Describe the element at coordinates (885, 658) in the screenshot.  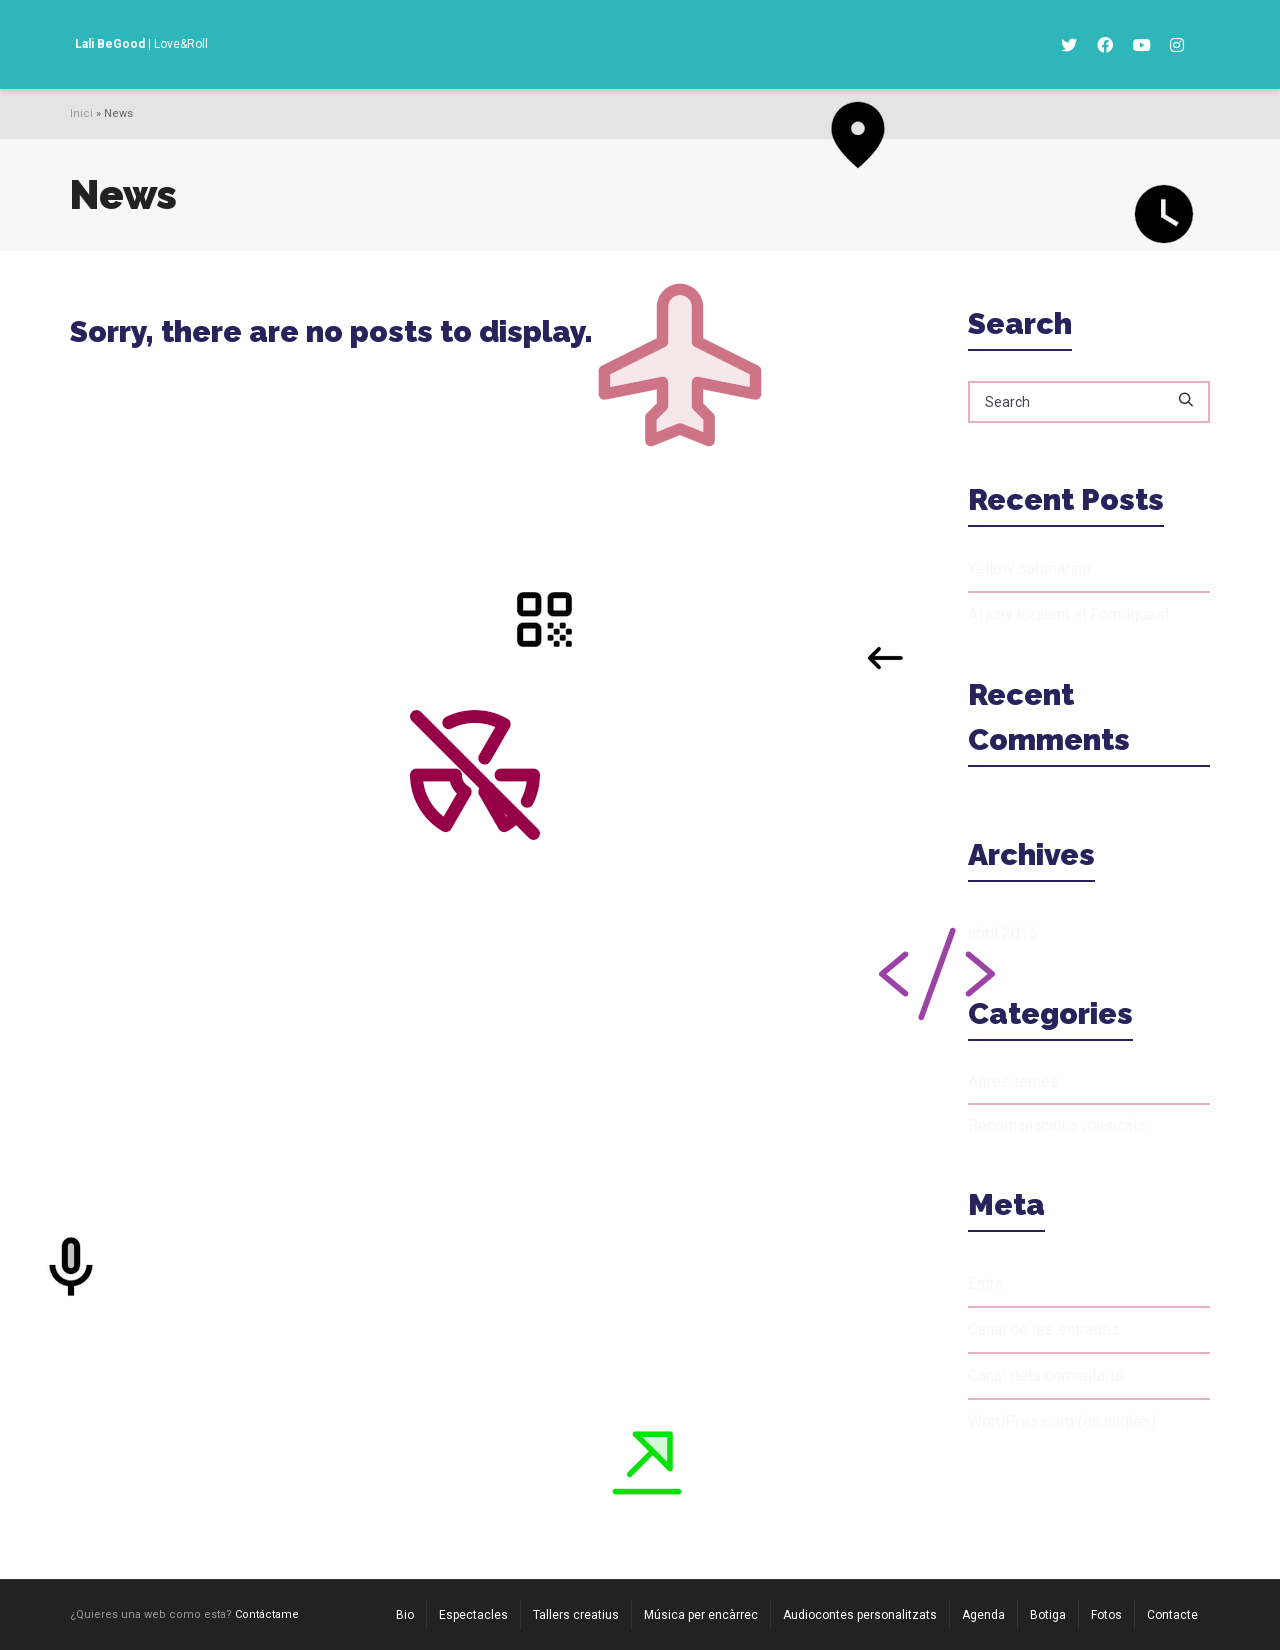
I see `go back to previous screen` at that location.